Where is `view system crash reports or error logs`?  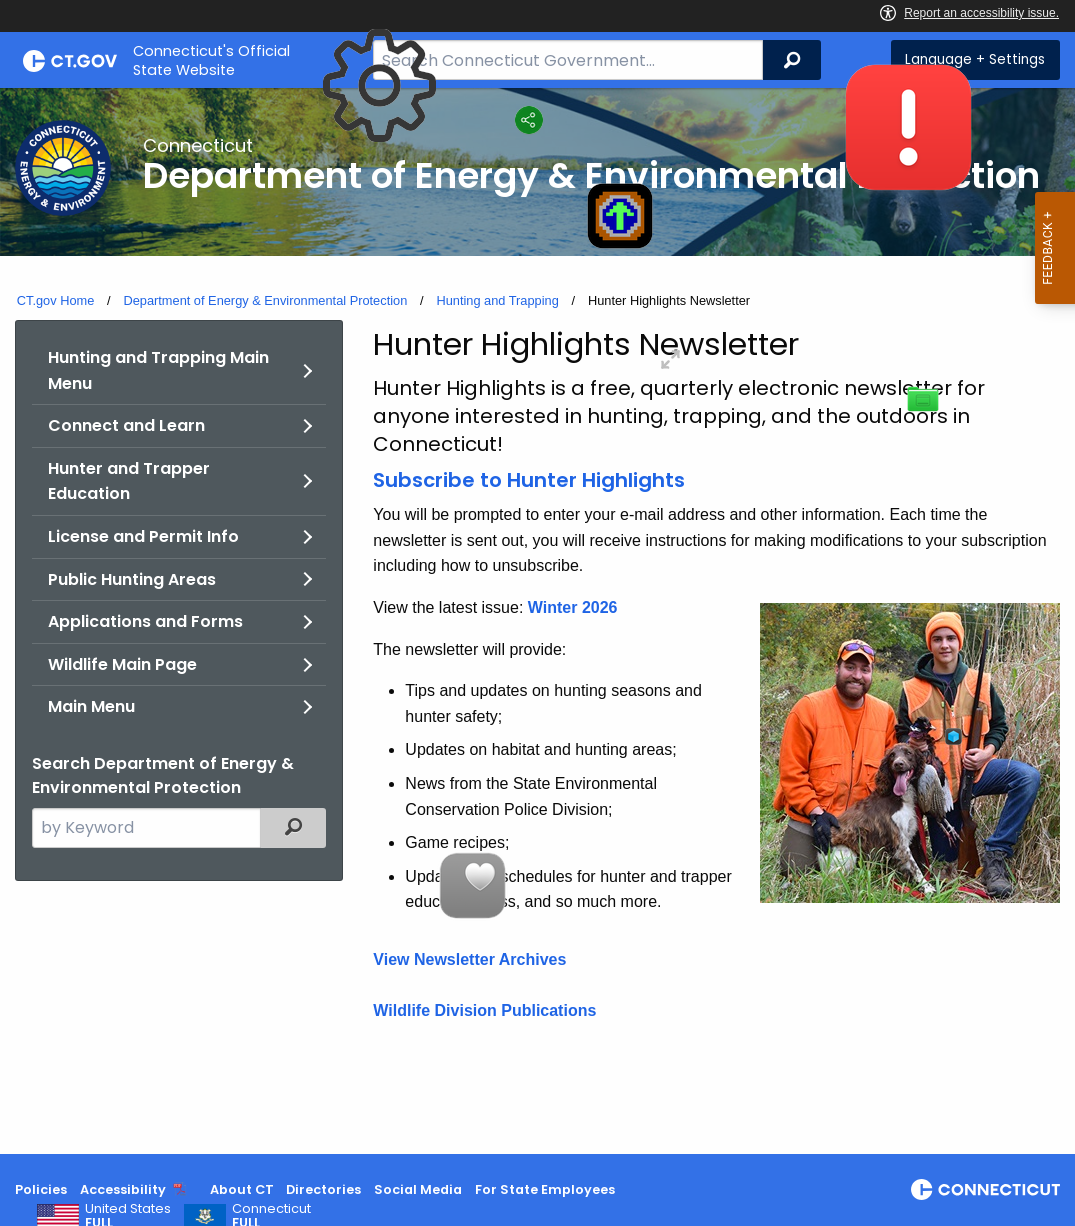
view system crash reports or error logs is located at coordinates (908, 127).